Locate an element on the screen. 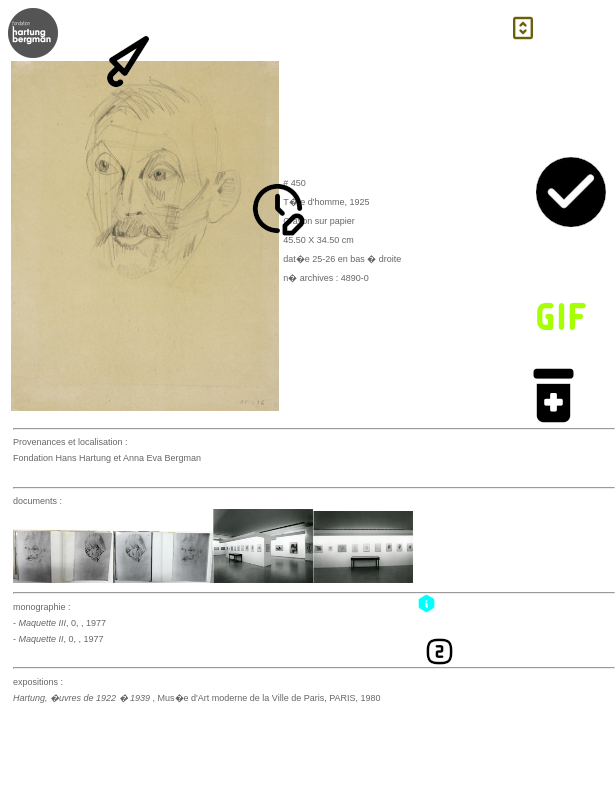 The height and width of the screenshot is (812, 615). indicates a completed or successful action is located at coordinates (571, 192).